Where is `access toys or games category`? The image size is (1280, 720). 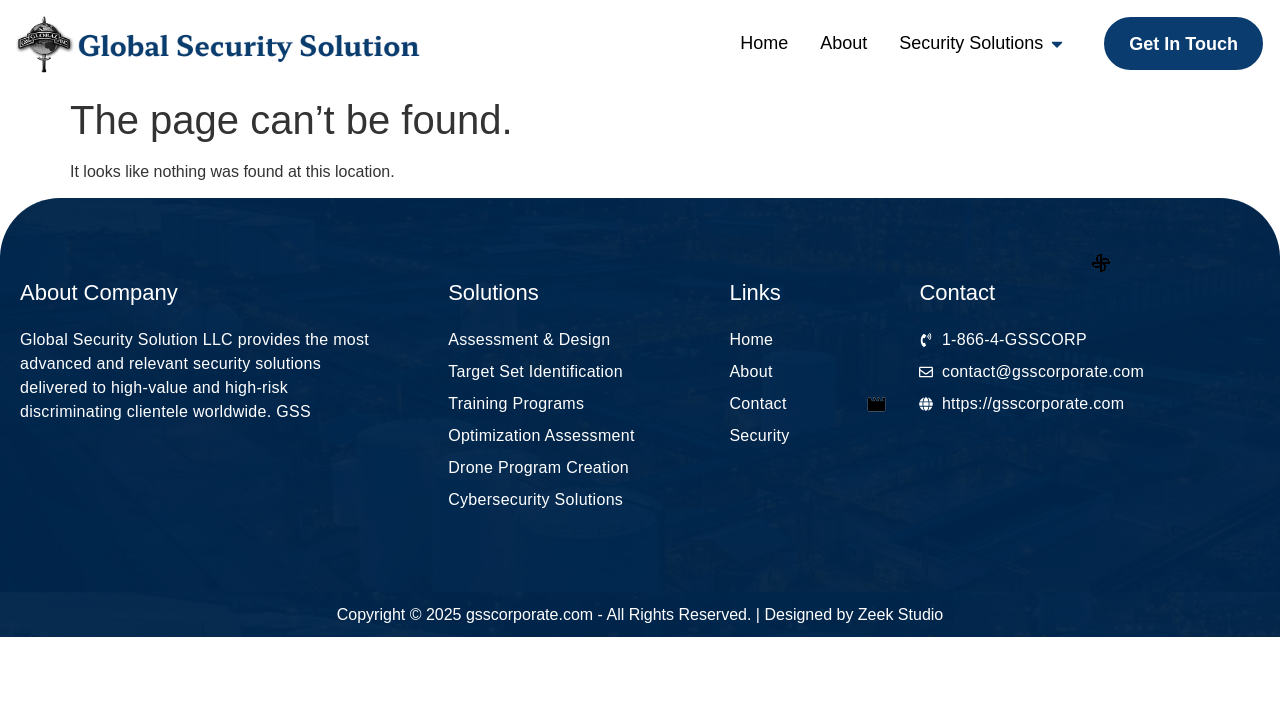 access toys or games category is located at coordinates (1101, 263).